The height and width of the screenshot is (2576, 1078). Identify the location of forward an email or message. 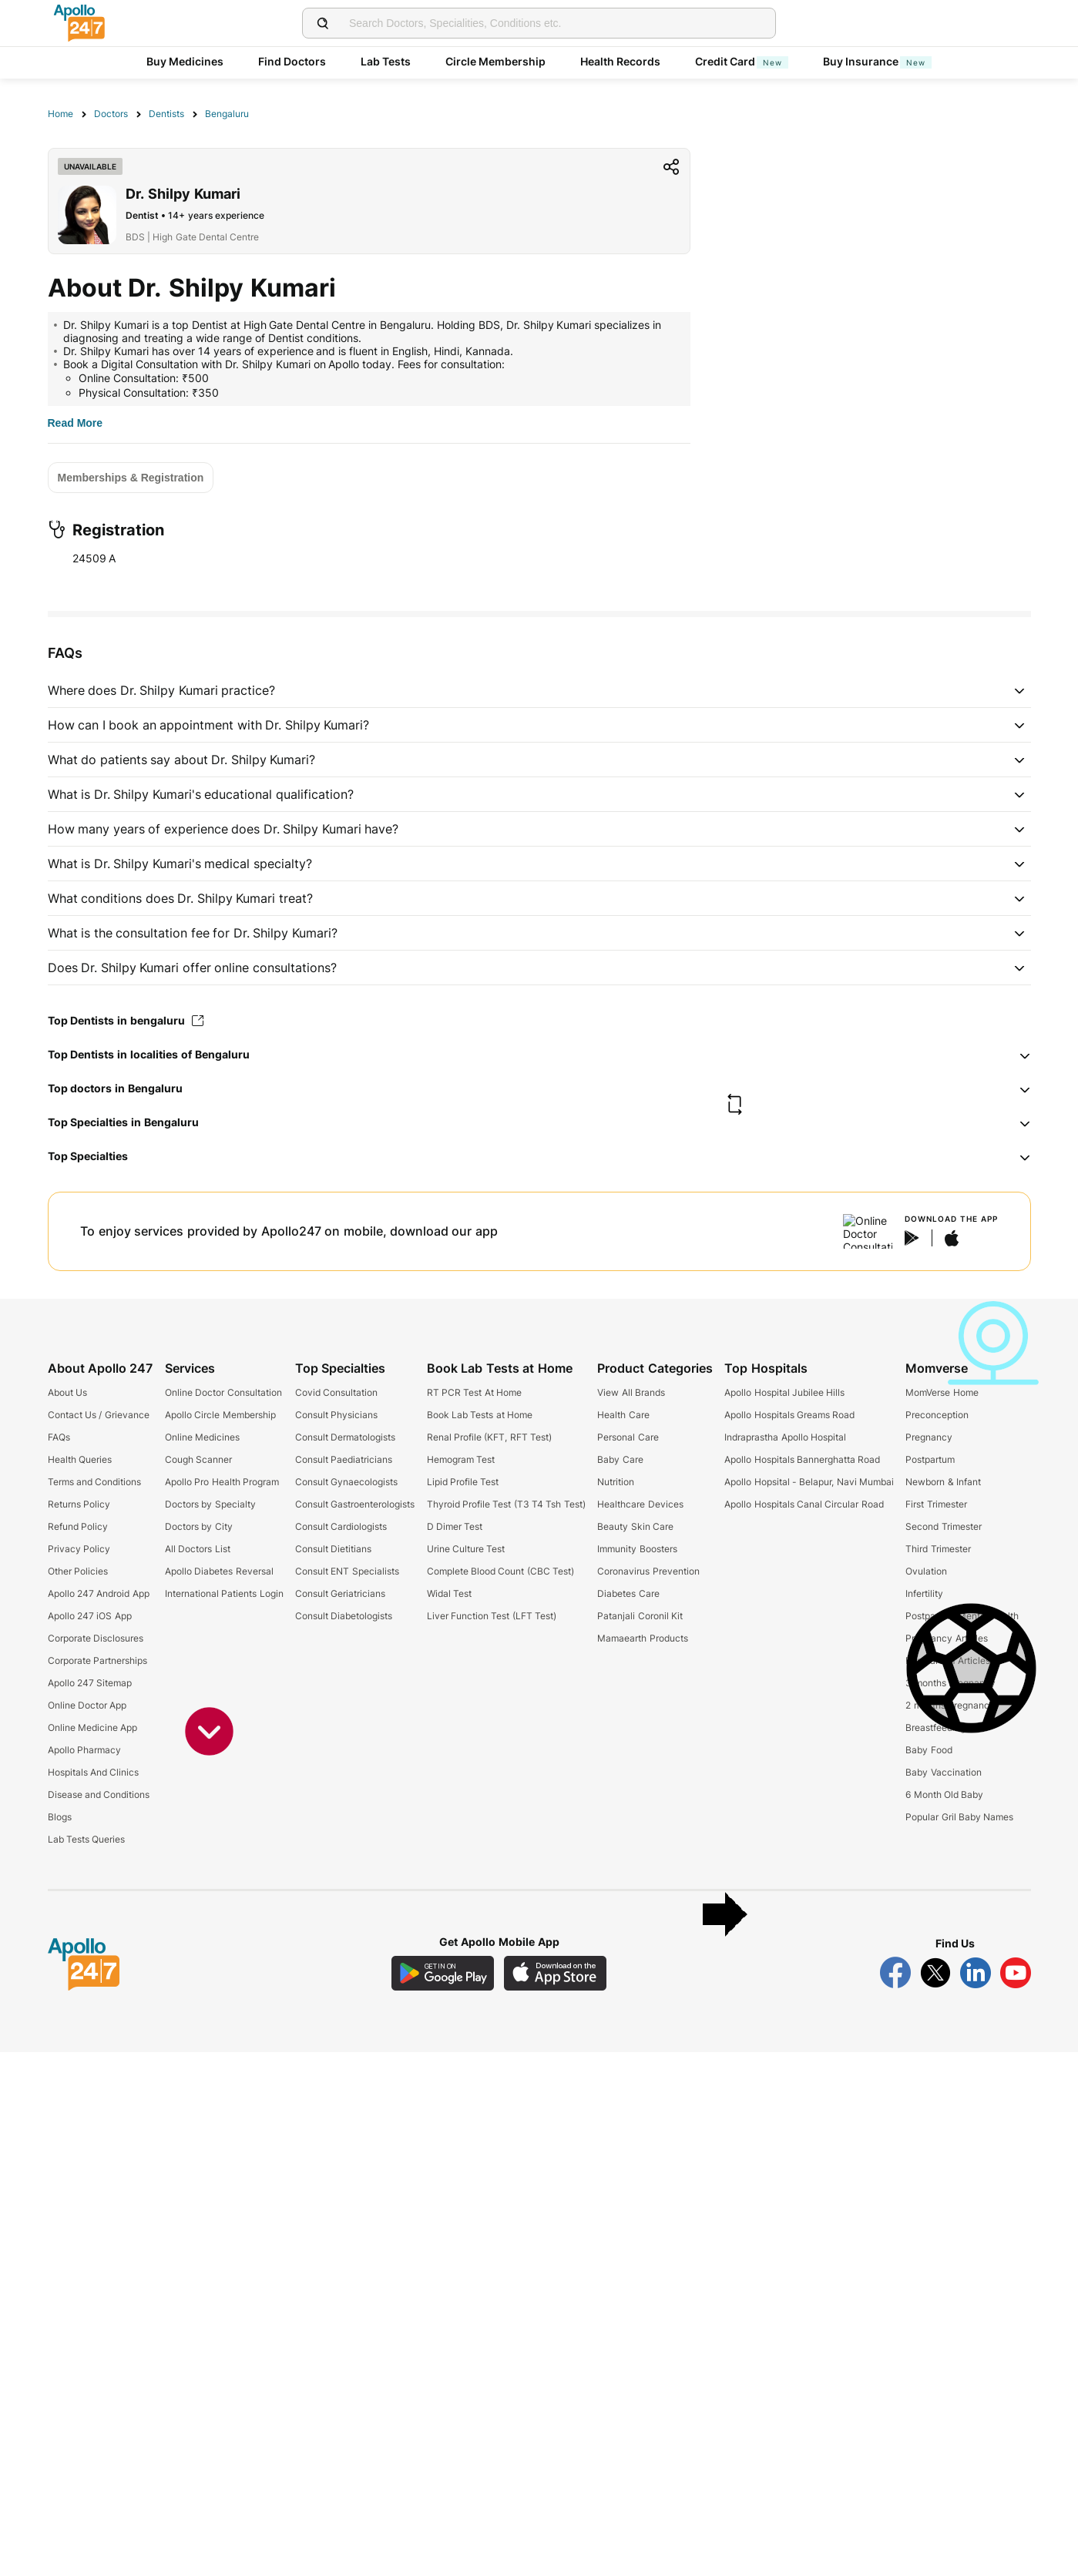
(725, 1914).